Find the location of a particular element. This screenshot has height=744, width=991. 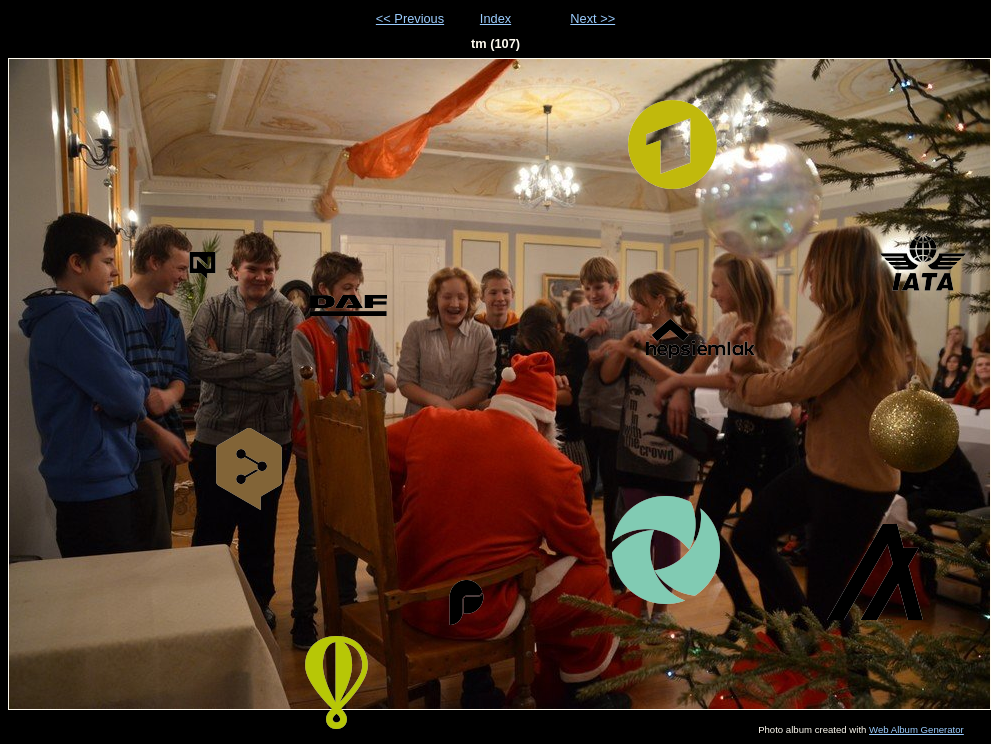

fly.io logo is located at coordinates (336, 682).